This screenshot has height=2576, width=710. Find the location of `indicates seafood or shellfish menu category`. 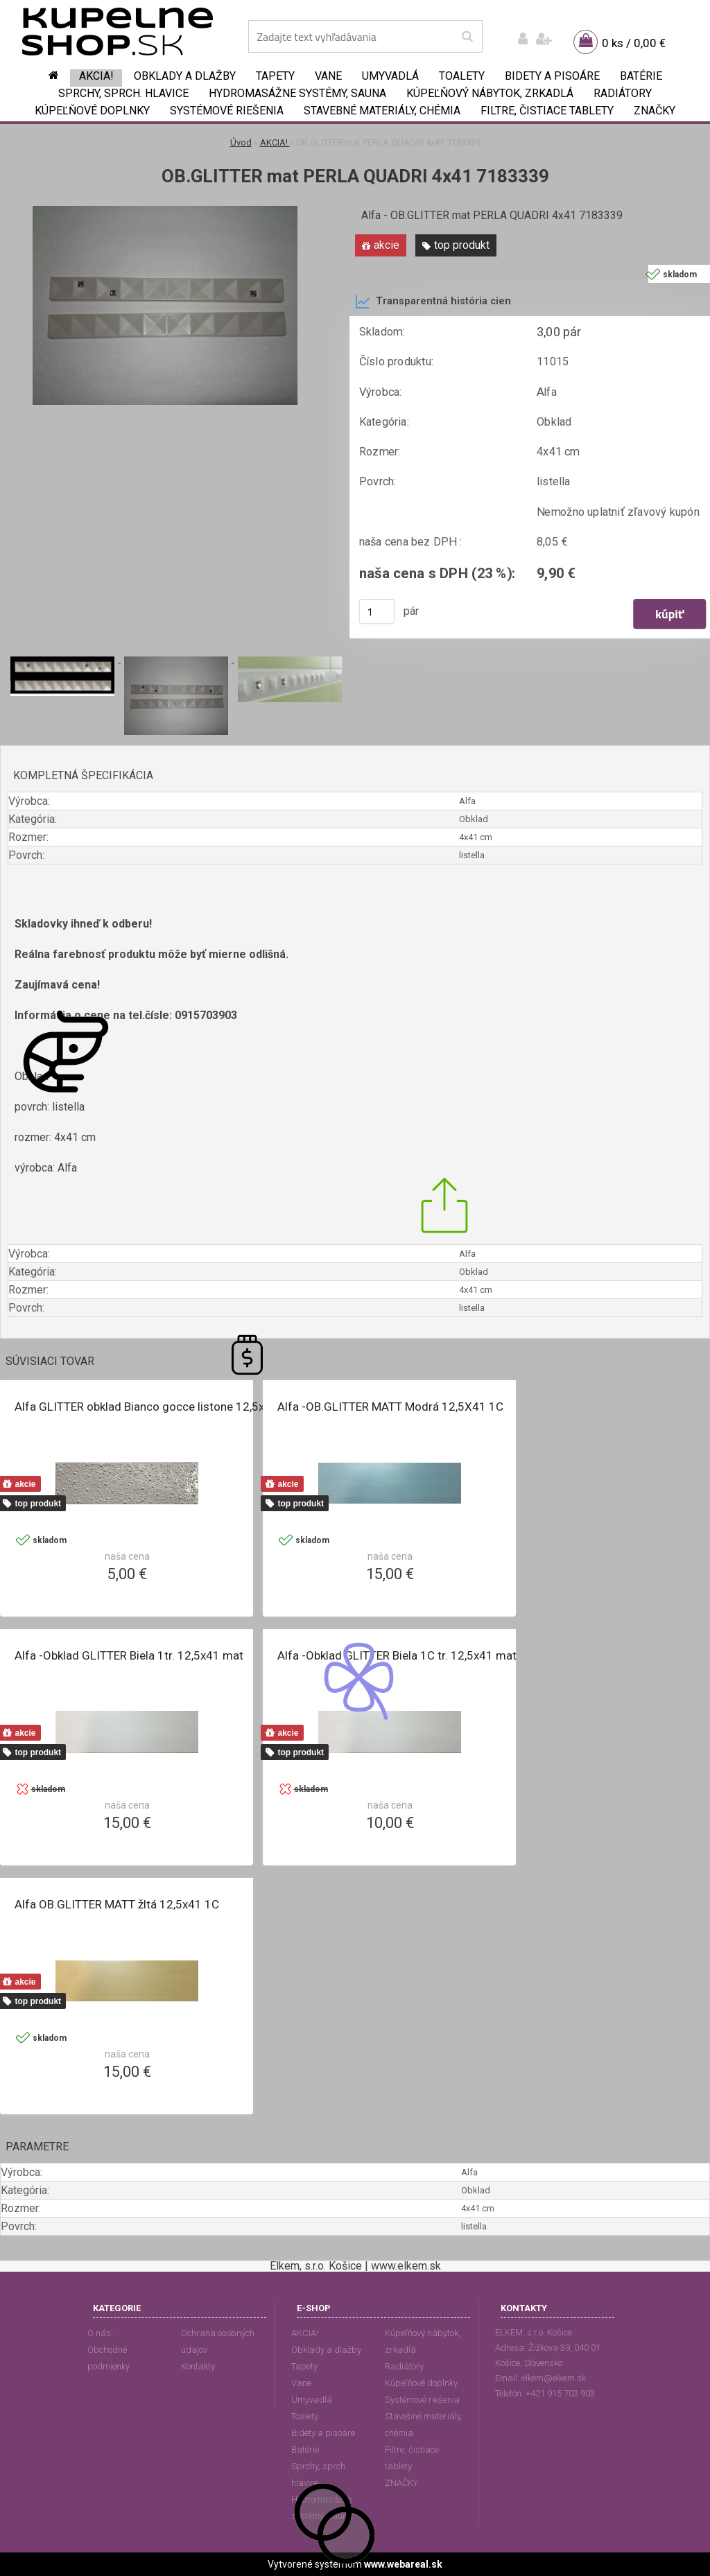

indicates seafood or shellfish menu category is located at coordinates (66, 1053).